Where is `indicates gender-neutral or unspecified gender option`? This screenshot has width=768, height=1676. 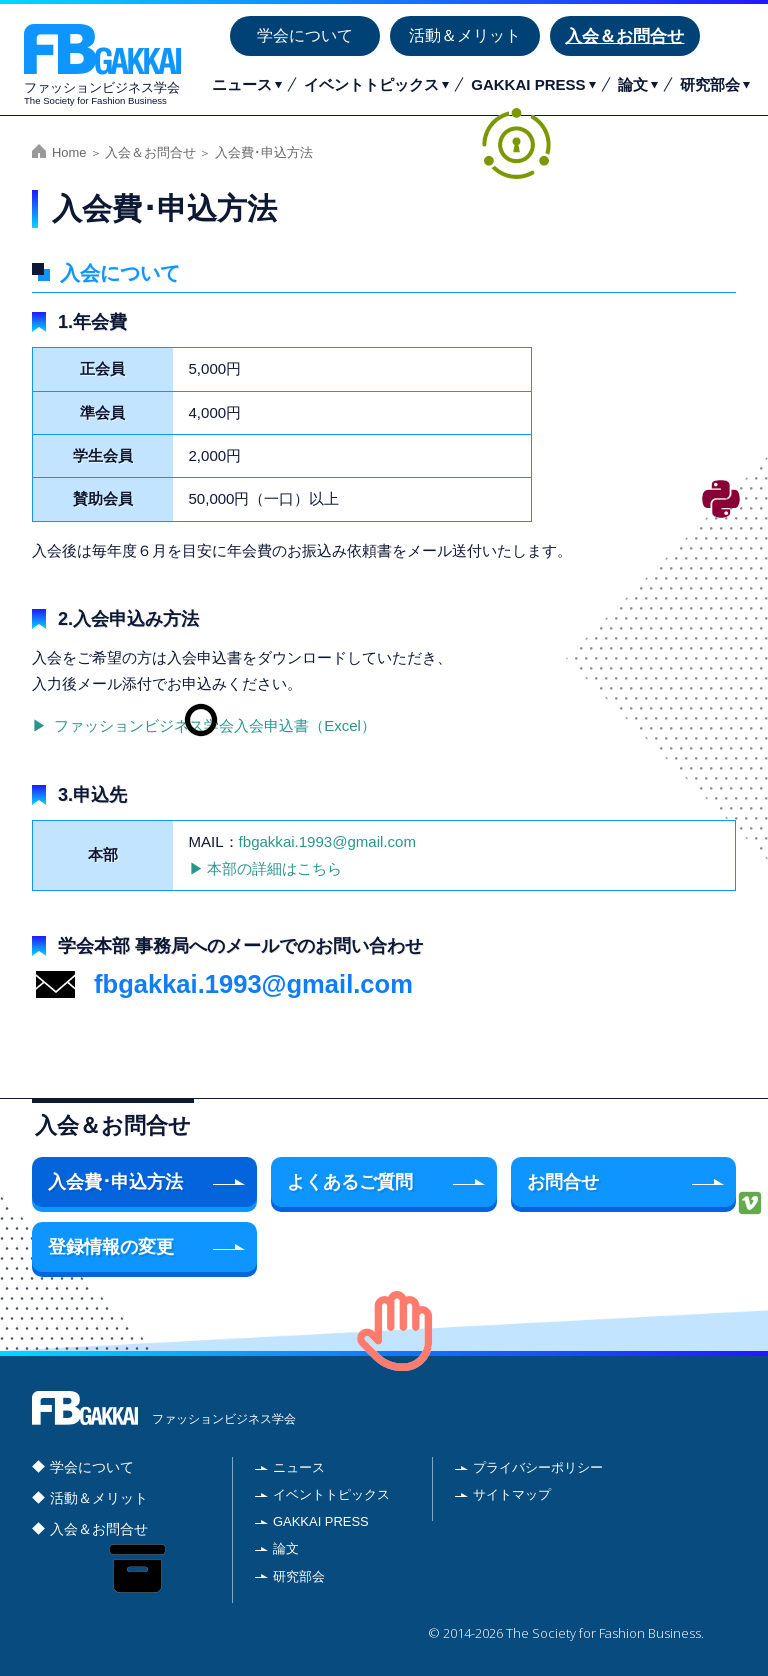
indicates gender-neutral or unspecified gender option is located at coordinates (201, 720).